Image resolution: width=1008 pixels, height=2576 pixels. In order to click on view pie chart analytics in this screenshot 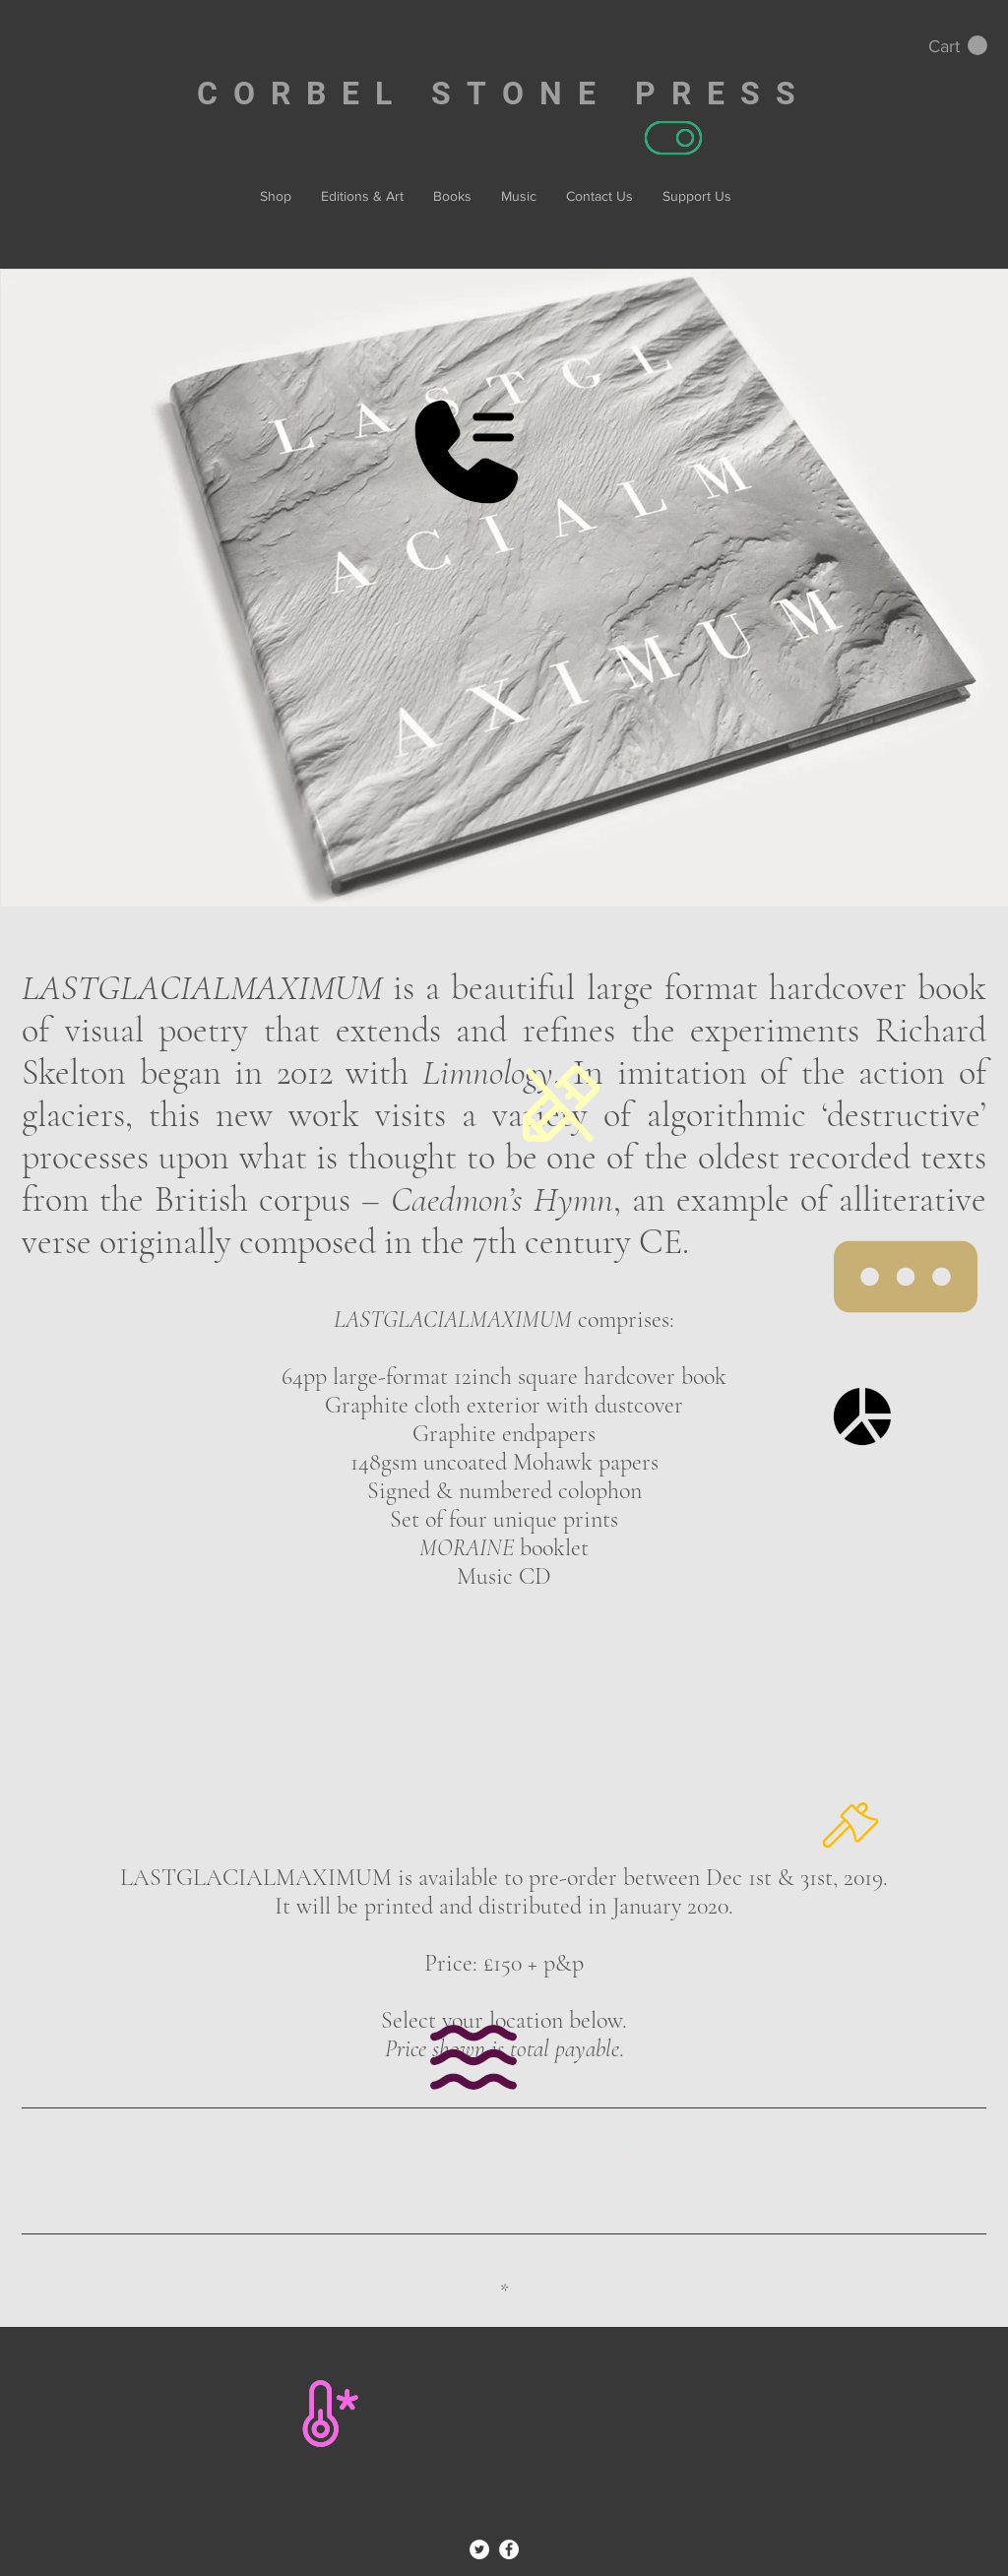, I will do `click(862, 1416)`.